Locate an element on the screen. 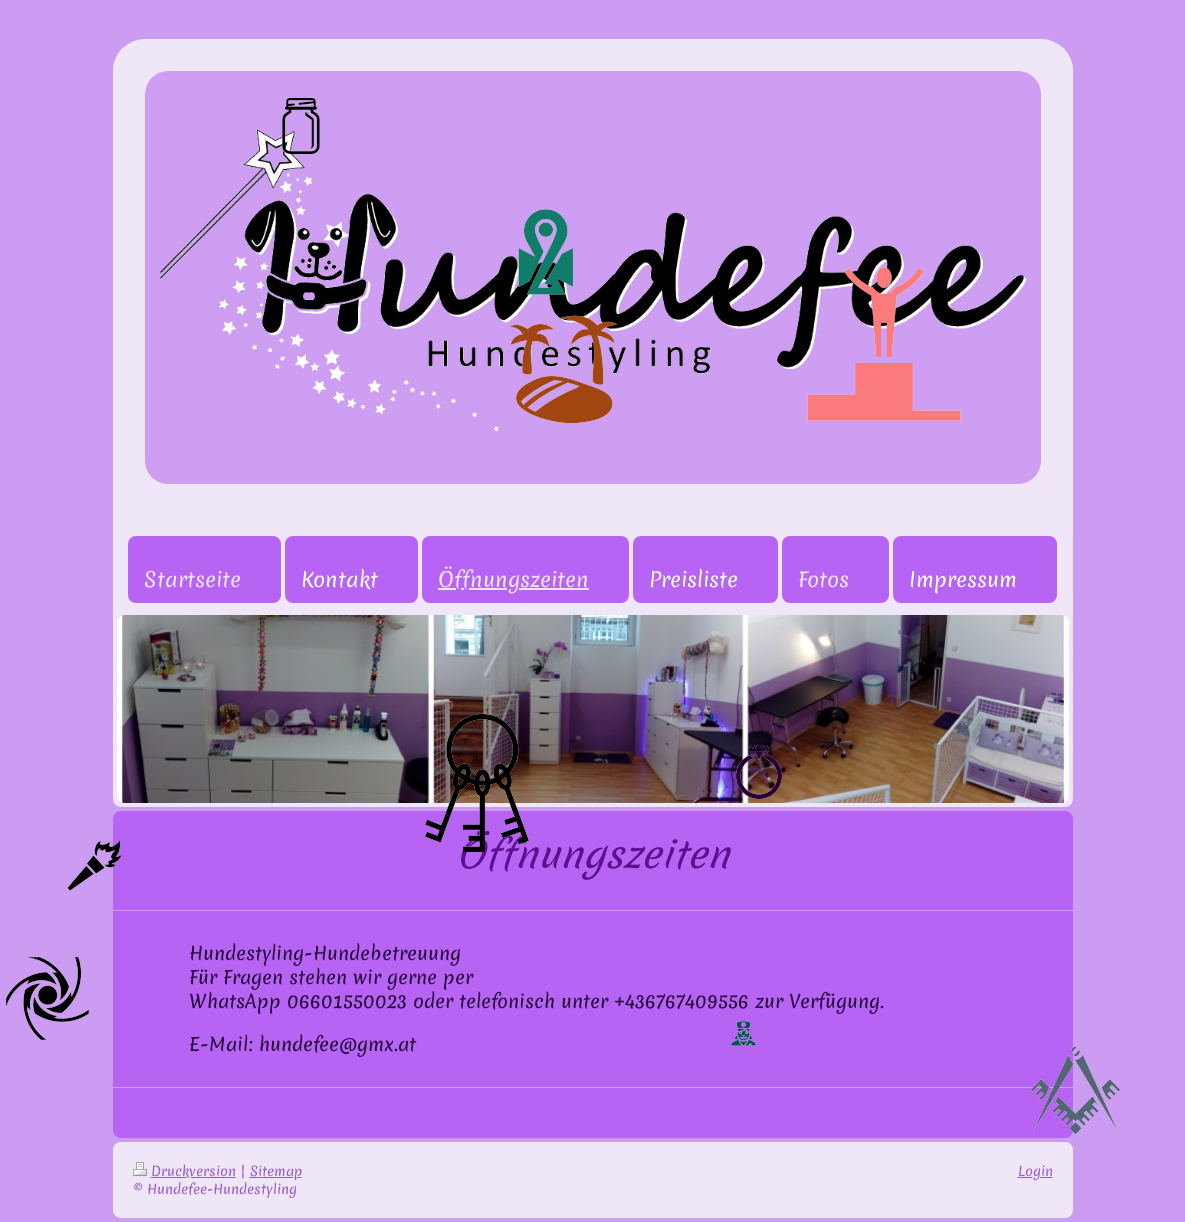  indicates a desert or tropical location in a game is located at coordinates (563, 369).